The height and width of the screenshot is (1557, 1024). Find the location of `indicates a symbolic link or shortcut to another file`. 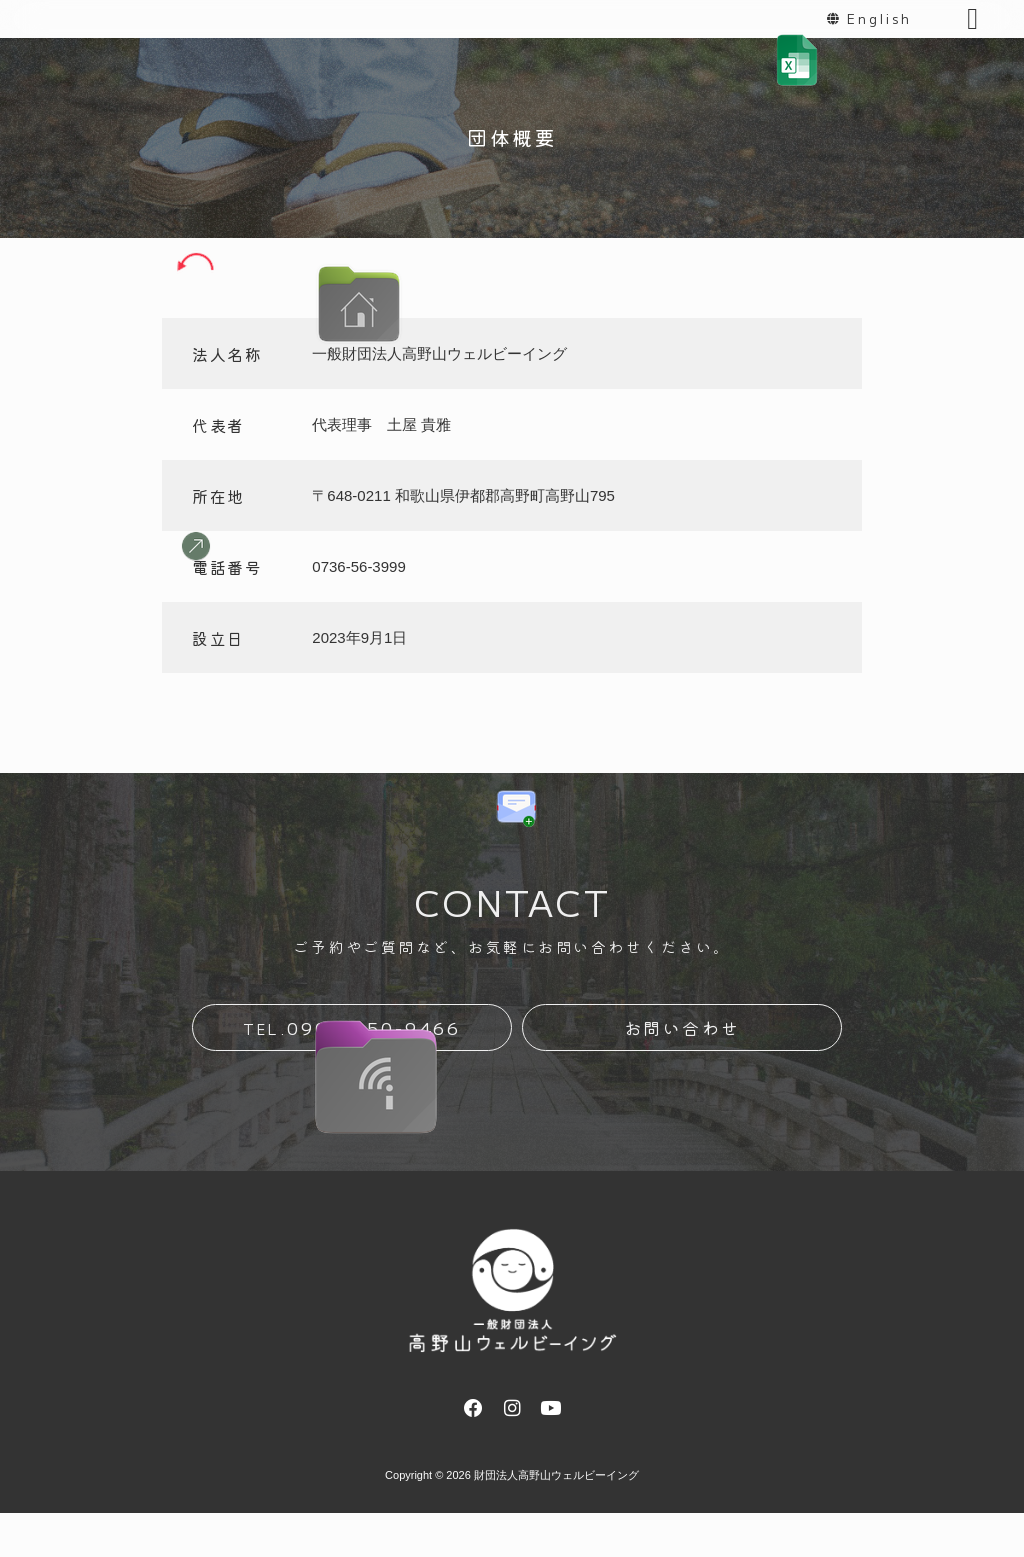

indicates a symbolic link or shortcut to another file is located at coordinates (196, 546).